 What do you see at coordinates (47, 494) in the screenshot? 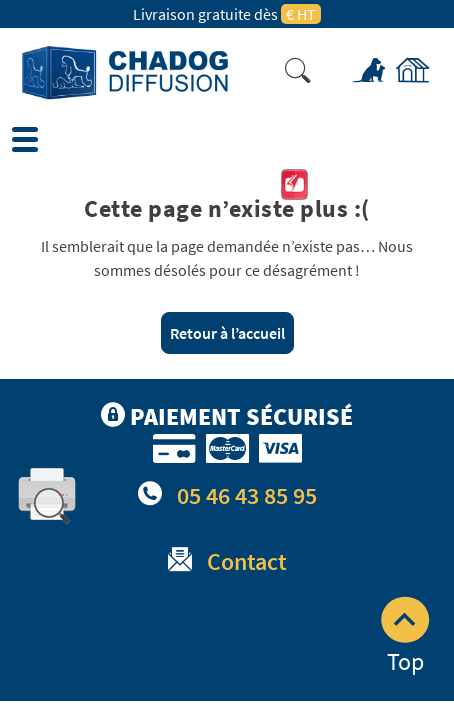
I see `preview document before printing` at bounding box center [47, 494].